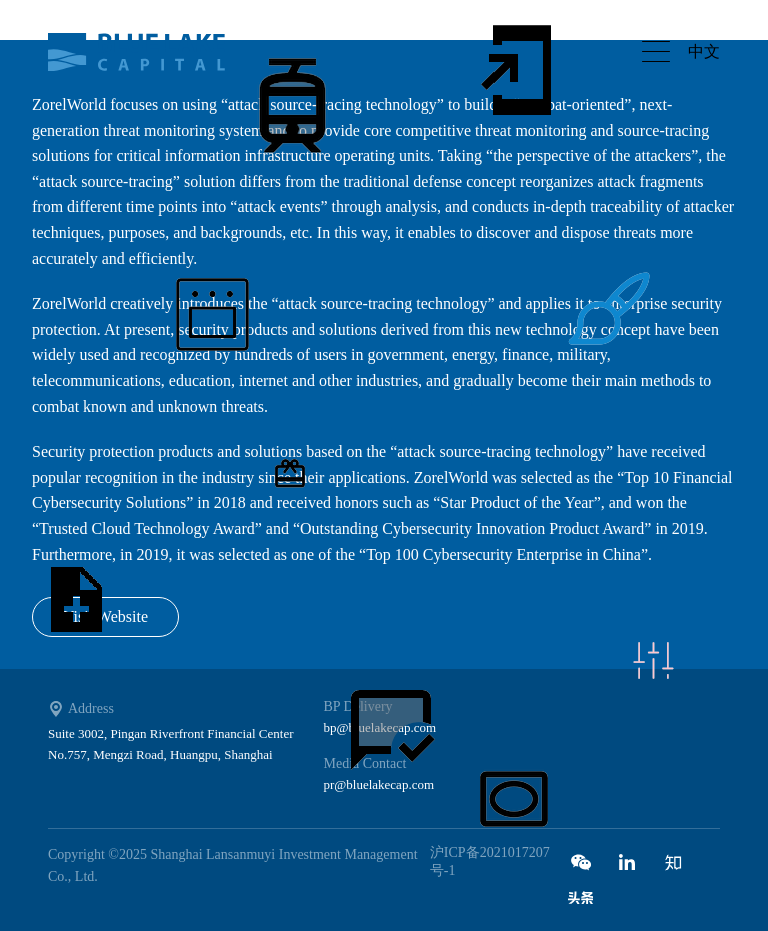 This screenshot has width=768, height=931. Describe the element at coordinates (292, 105) in the screenshot. I see `view tram or light rail transit options` at that location.